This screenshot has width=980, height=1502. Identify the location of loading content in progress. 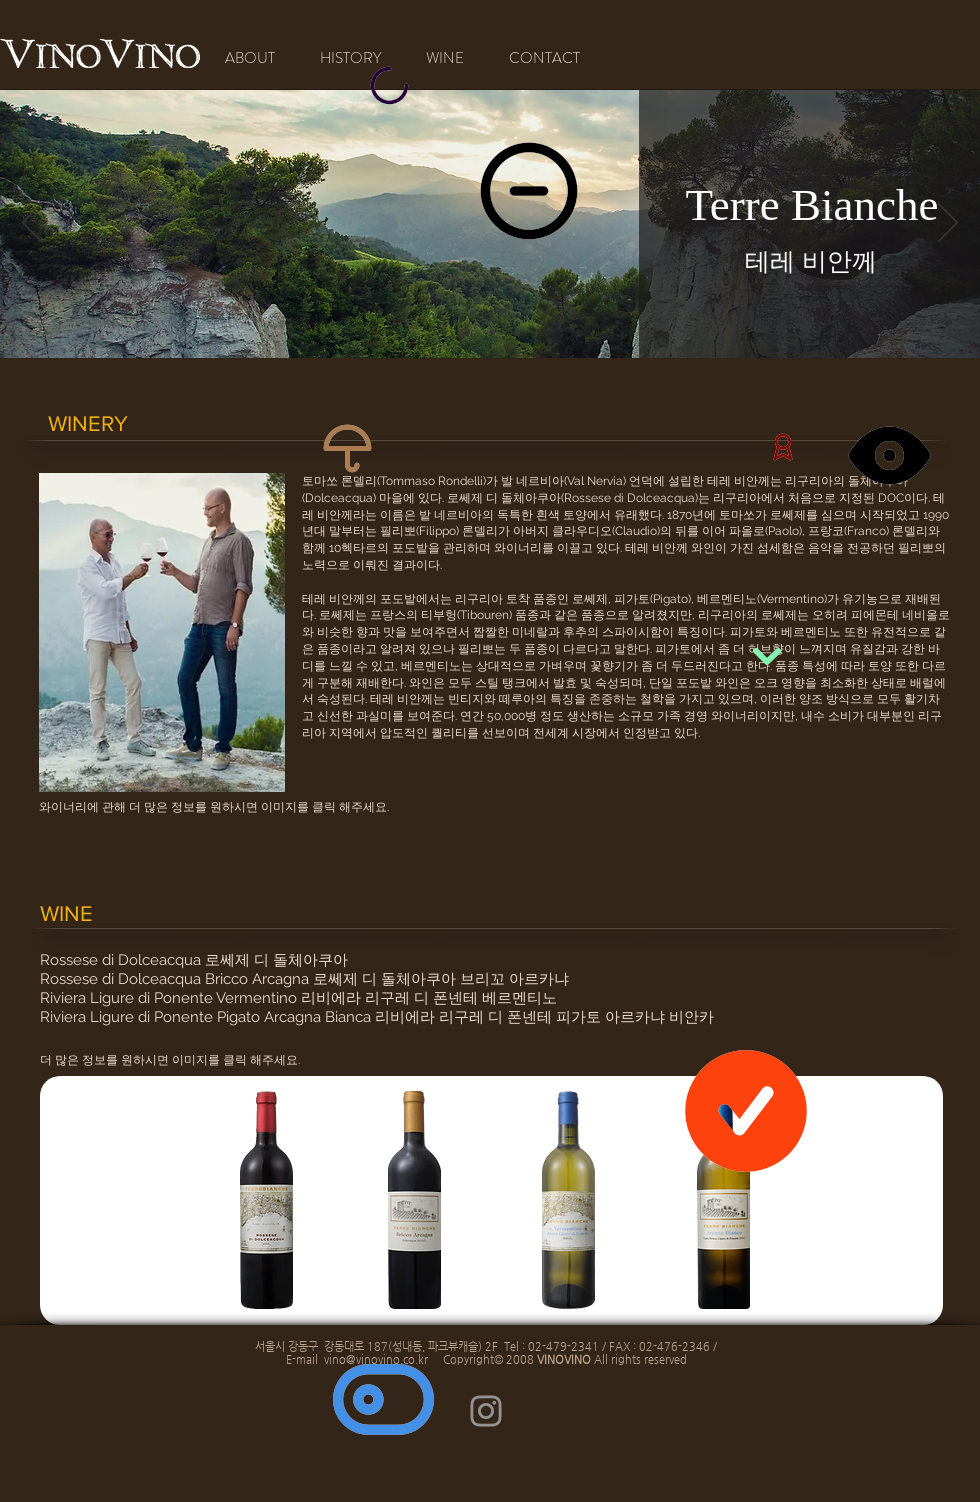
(389, 85).